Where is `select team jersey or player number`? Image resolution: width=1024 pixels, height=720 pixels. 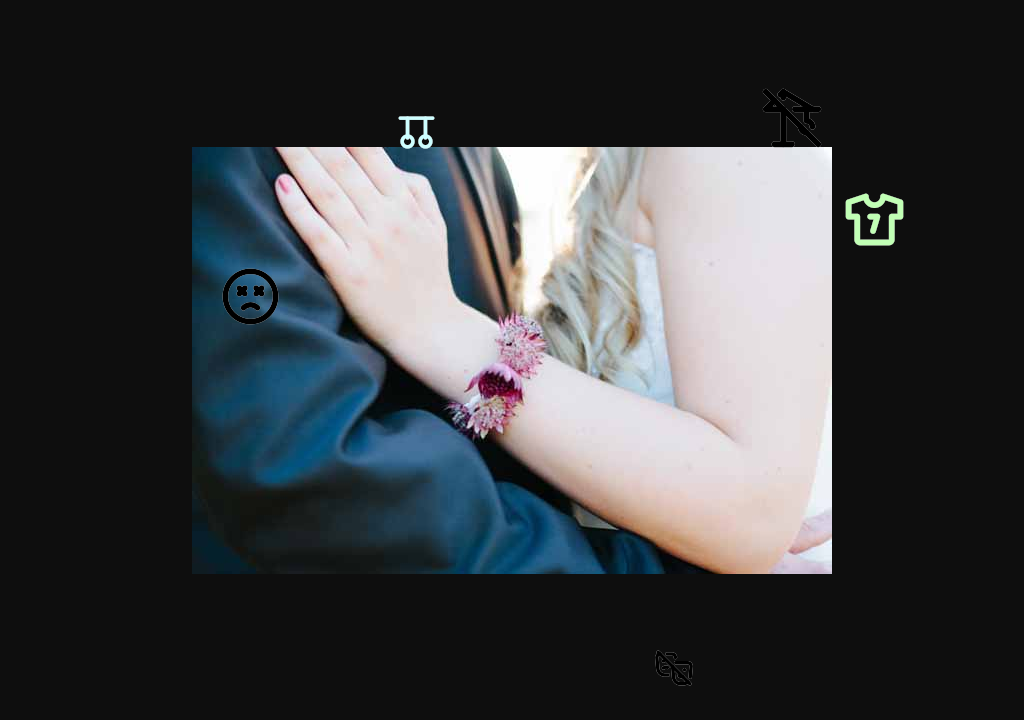 select team jersey or player number is located at coordinates (874, 219).